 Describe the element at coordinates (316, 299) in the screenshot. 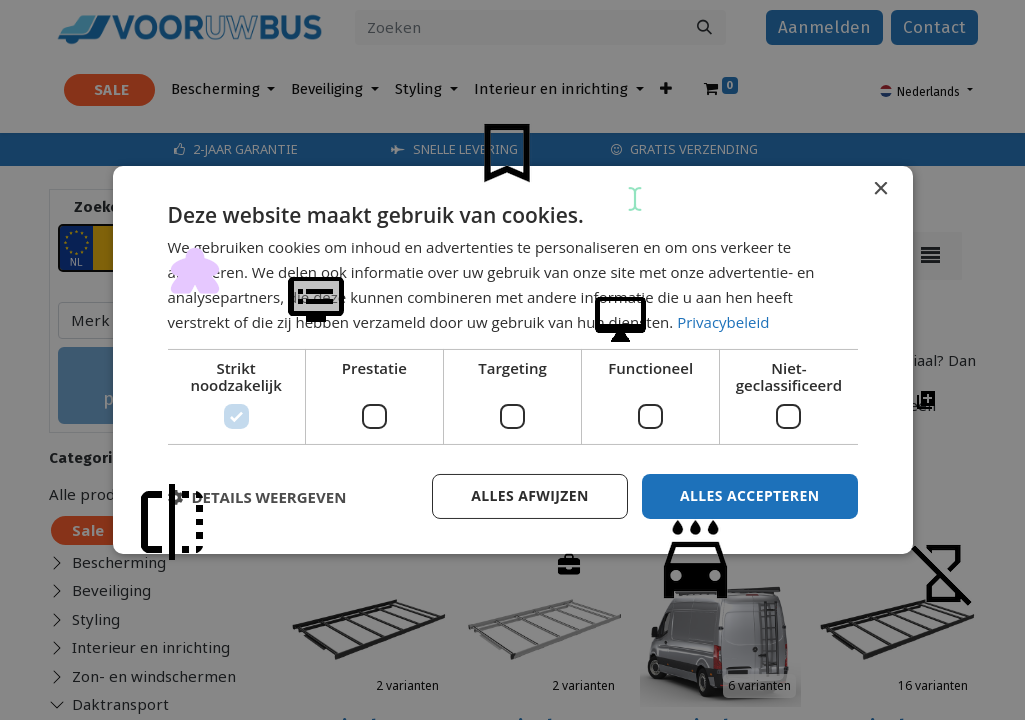

I see `access DVR or recorded content` at that location.